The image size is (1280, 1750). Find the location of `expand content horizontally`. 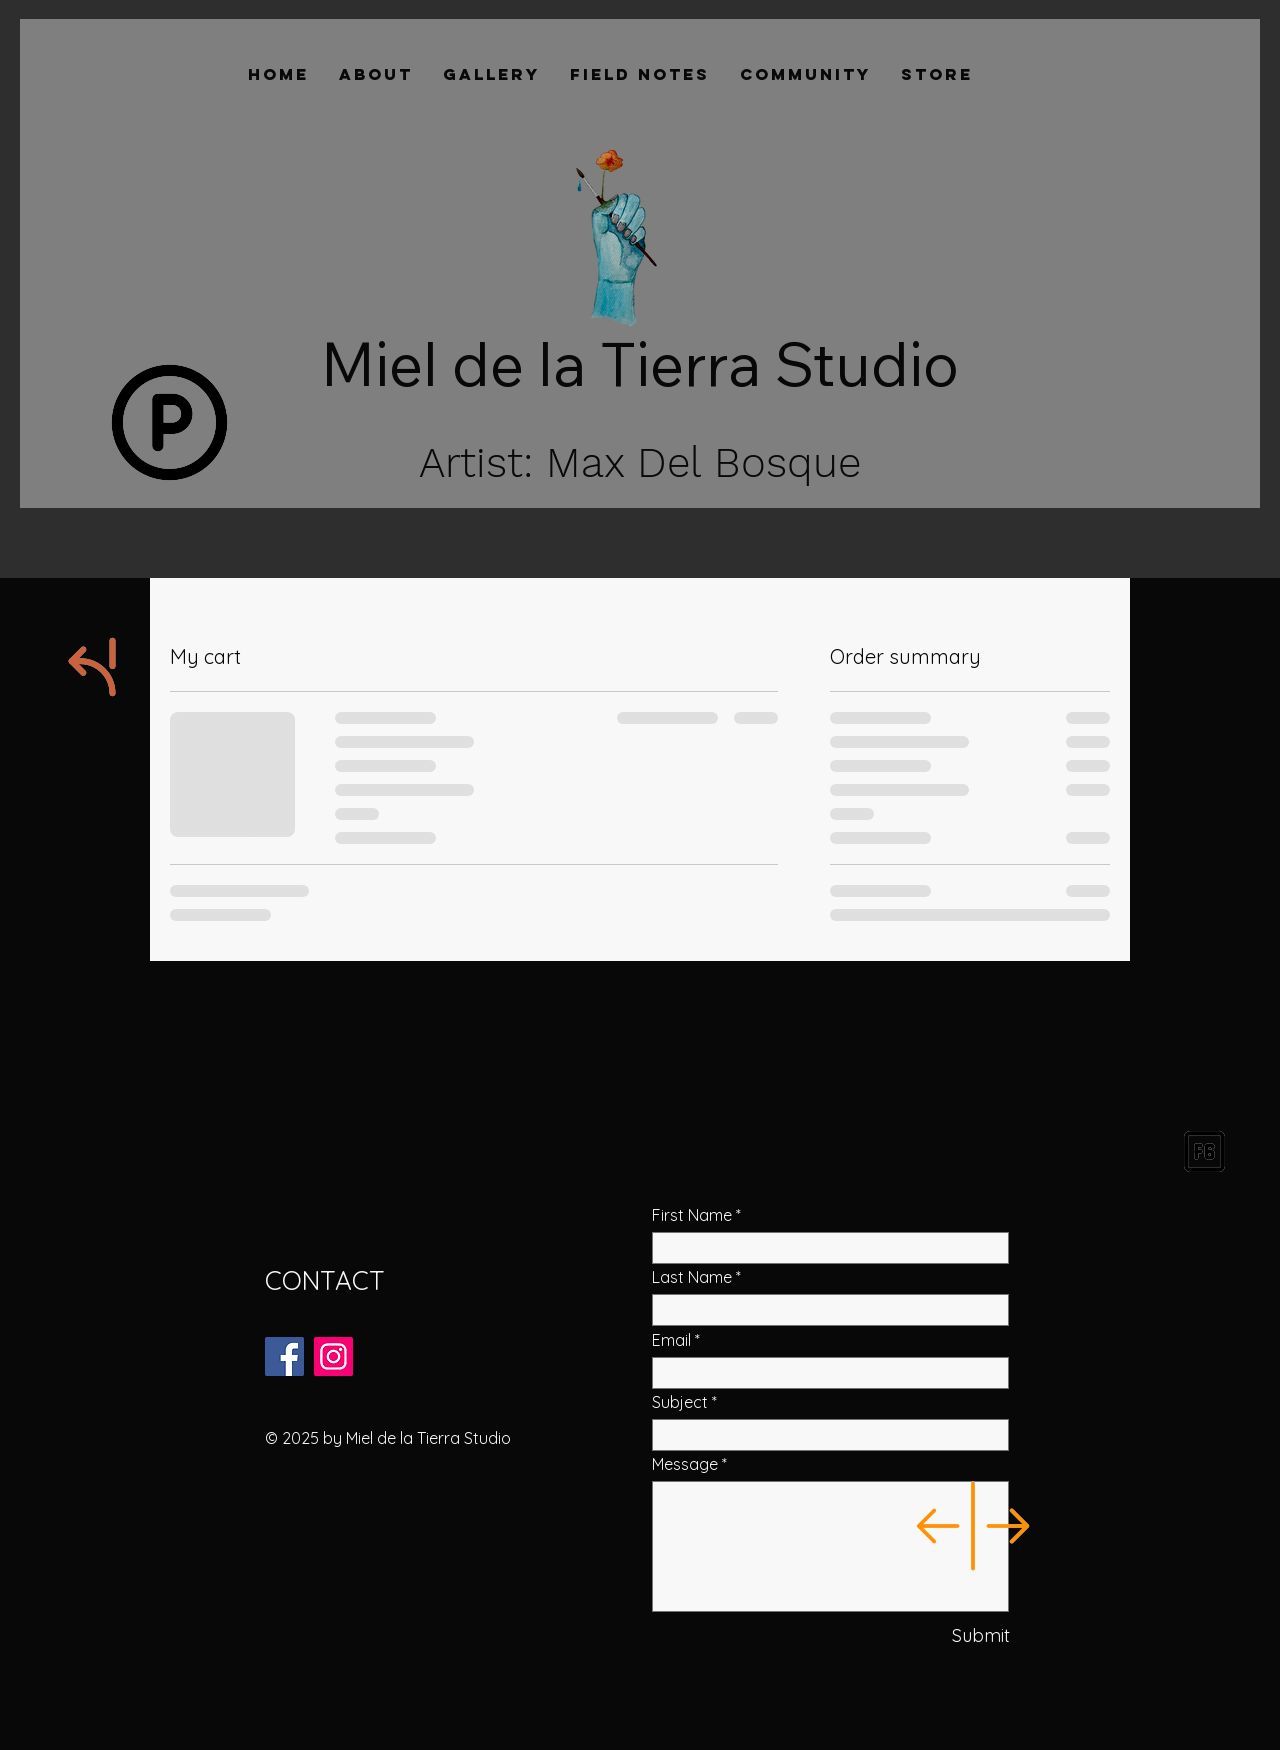

expand content horizontally is located at coordinates (973, 1526).